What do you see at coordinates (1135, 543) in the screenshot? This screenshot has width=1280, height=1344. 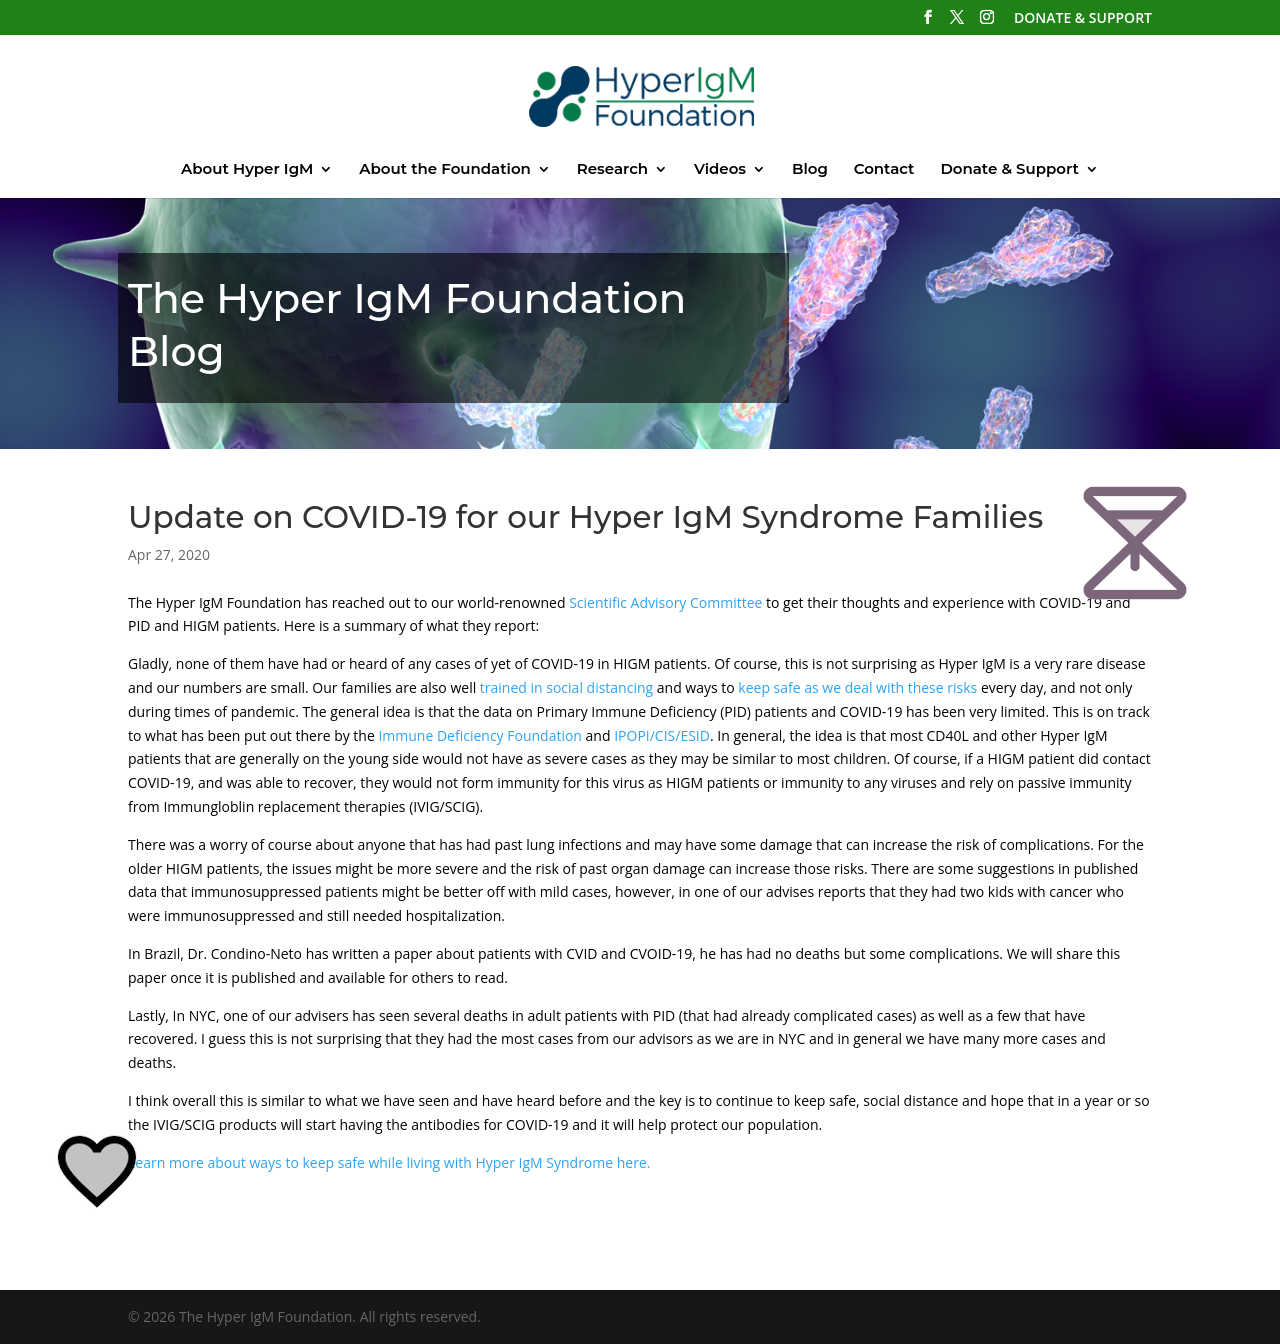 I see `indicates loading or processing in progress` at bounding box center [1135, 543].